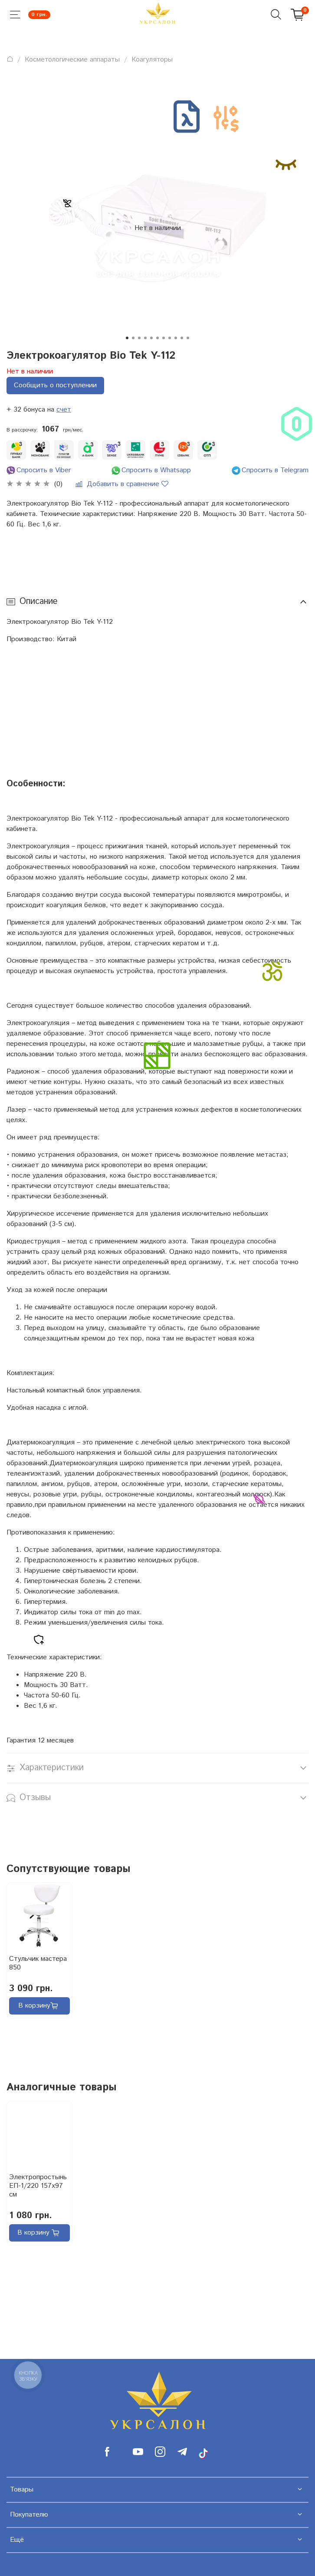 The image size is (315, 2576). What do you see at coordinates (286, 163) in the screenshot?
I see `hide password or sensitive content` at bounding box center [286, 163].